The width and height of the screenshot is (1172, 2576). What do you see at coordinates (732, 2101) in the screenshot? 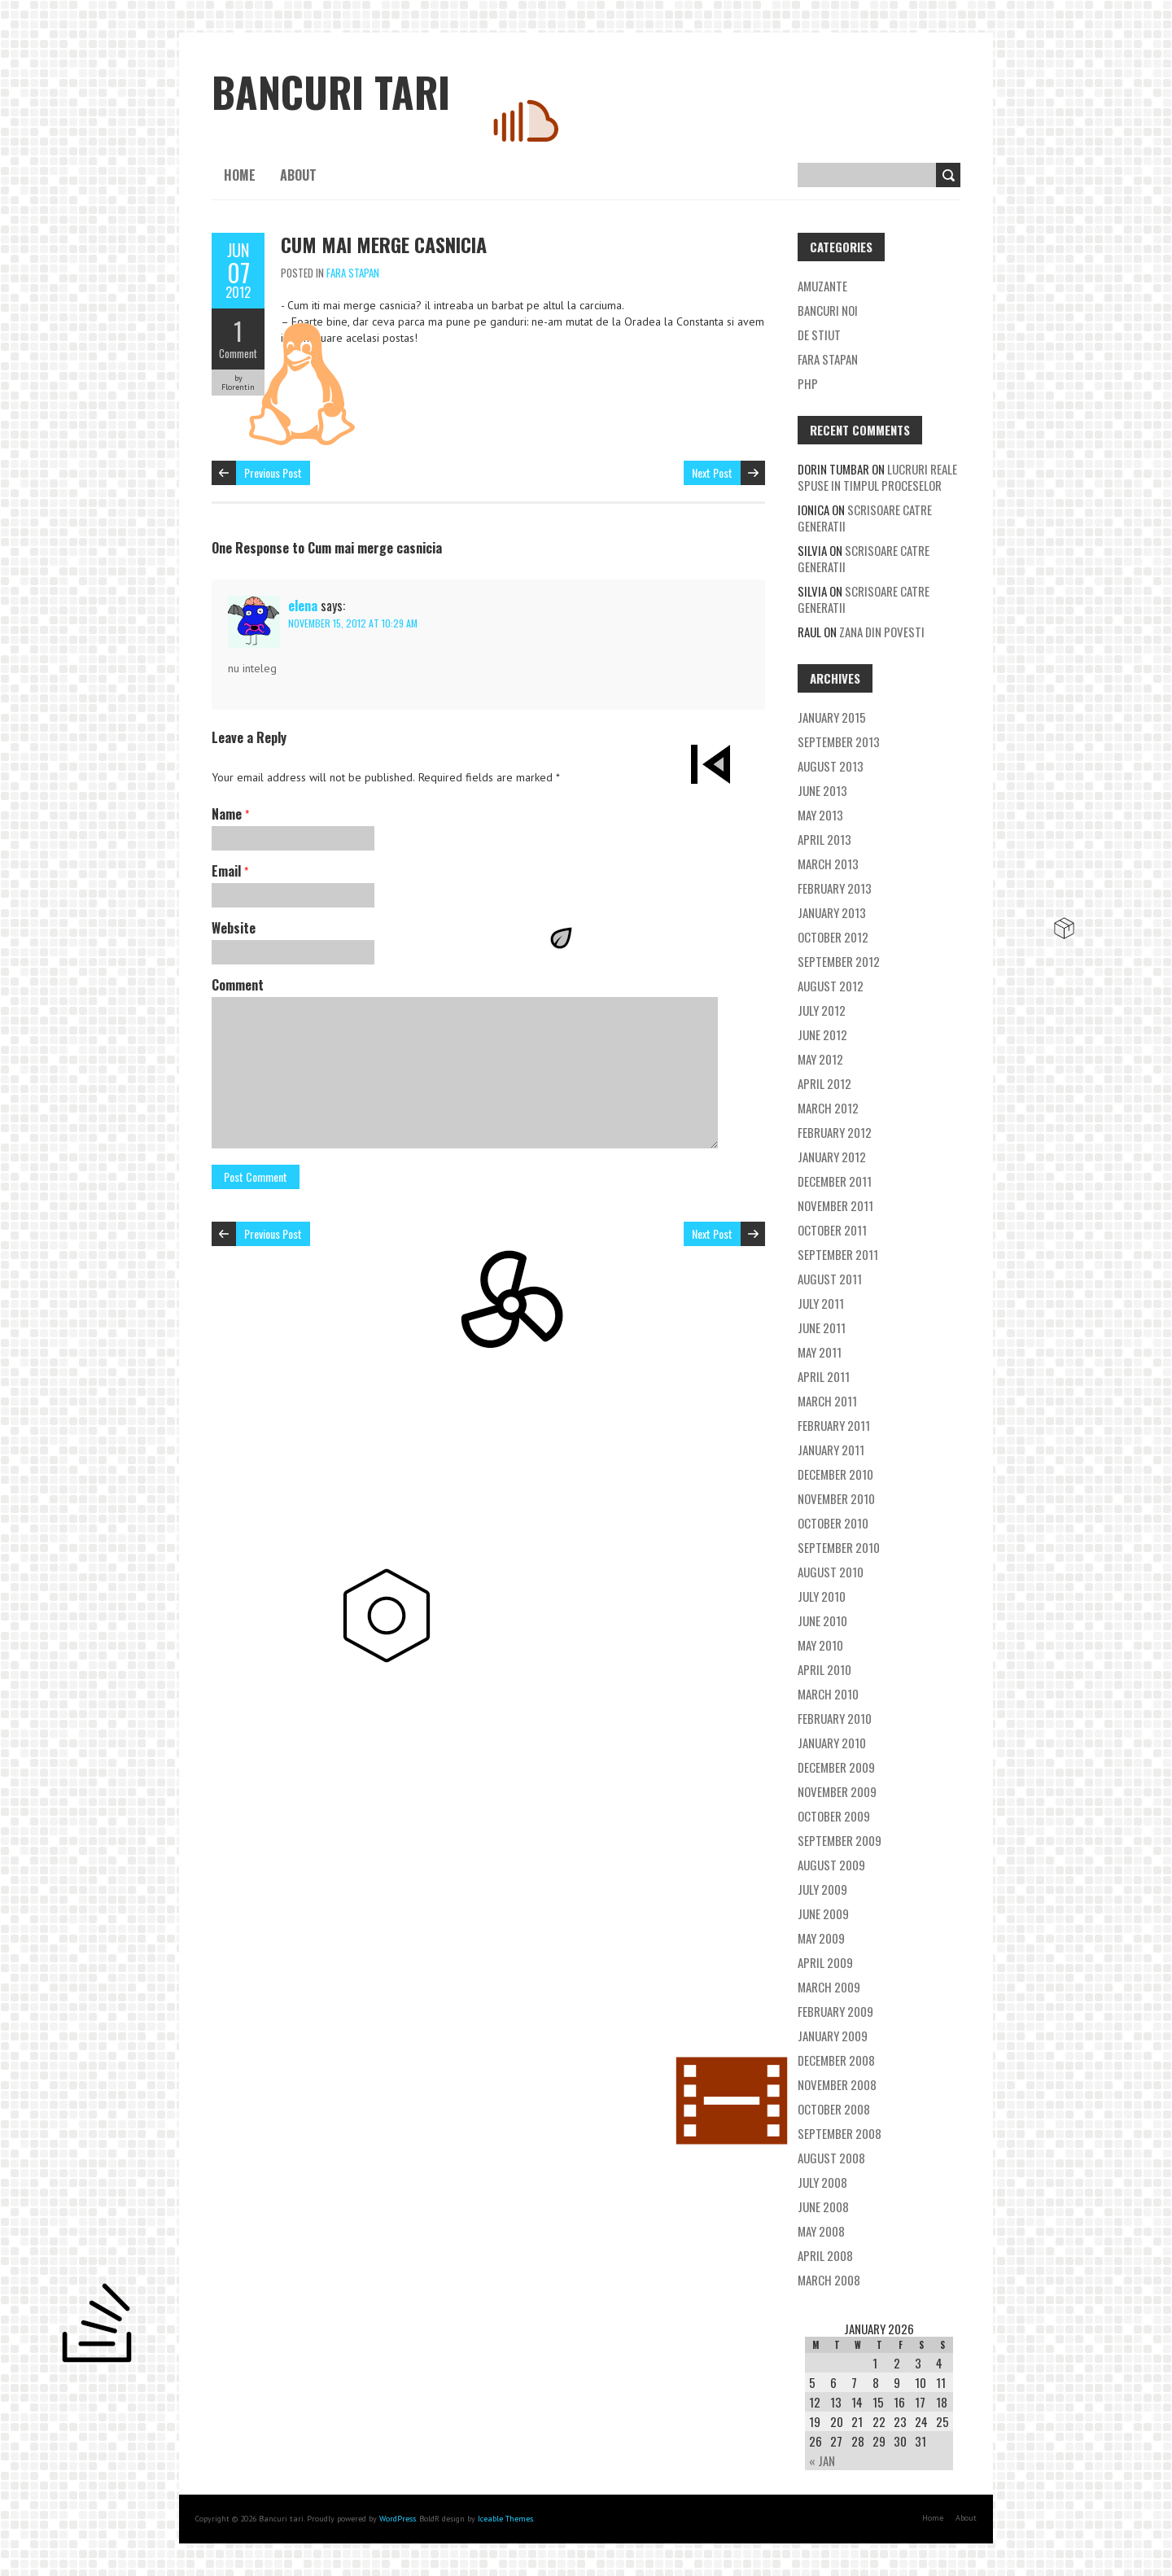
I see `access video or film content` at bounding box center [732, 2101].